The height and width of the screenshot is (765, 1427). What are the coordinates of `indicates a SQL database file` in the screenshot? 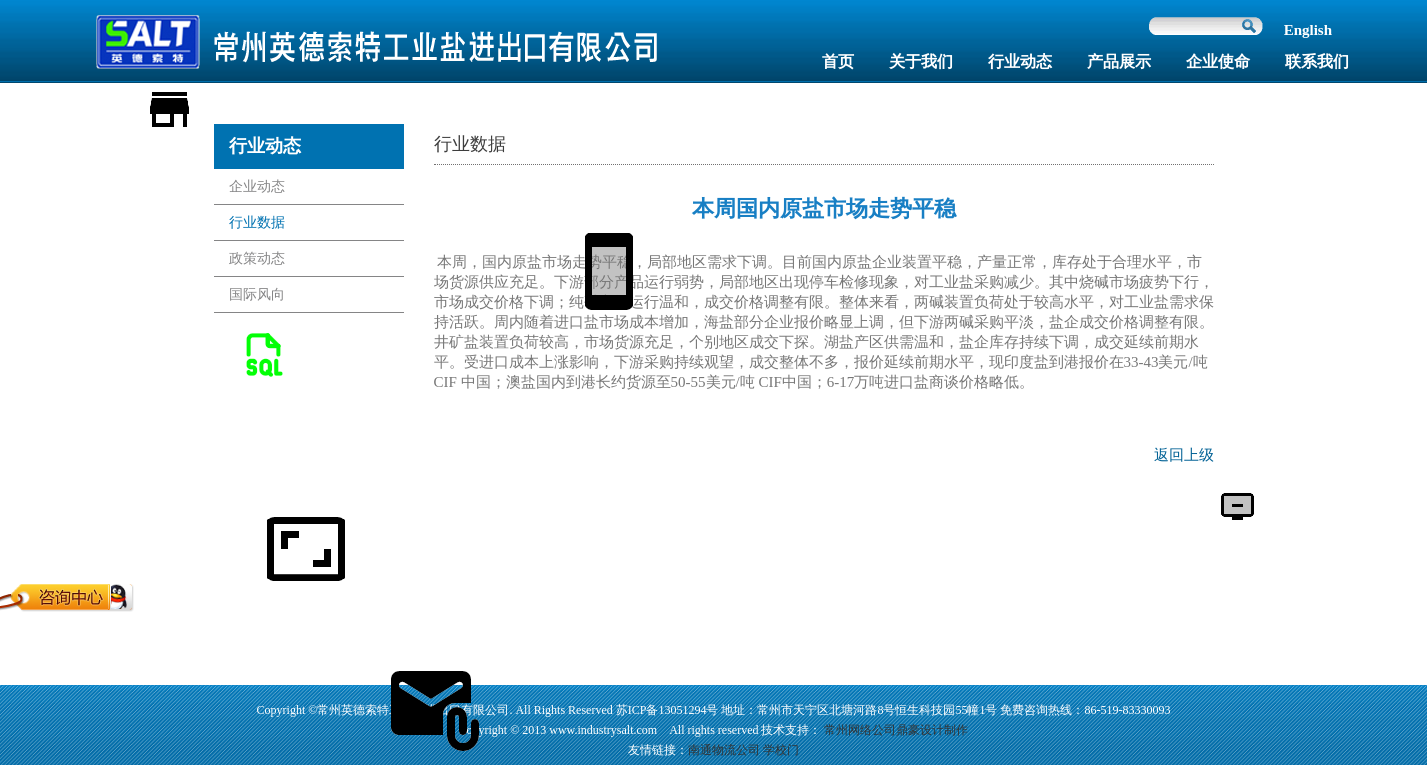 It's located at (263, 354).